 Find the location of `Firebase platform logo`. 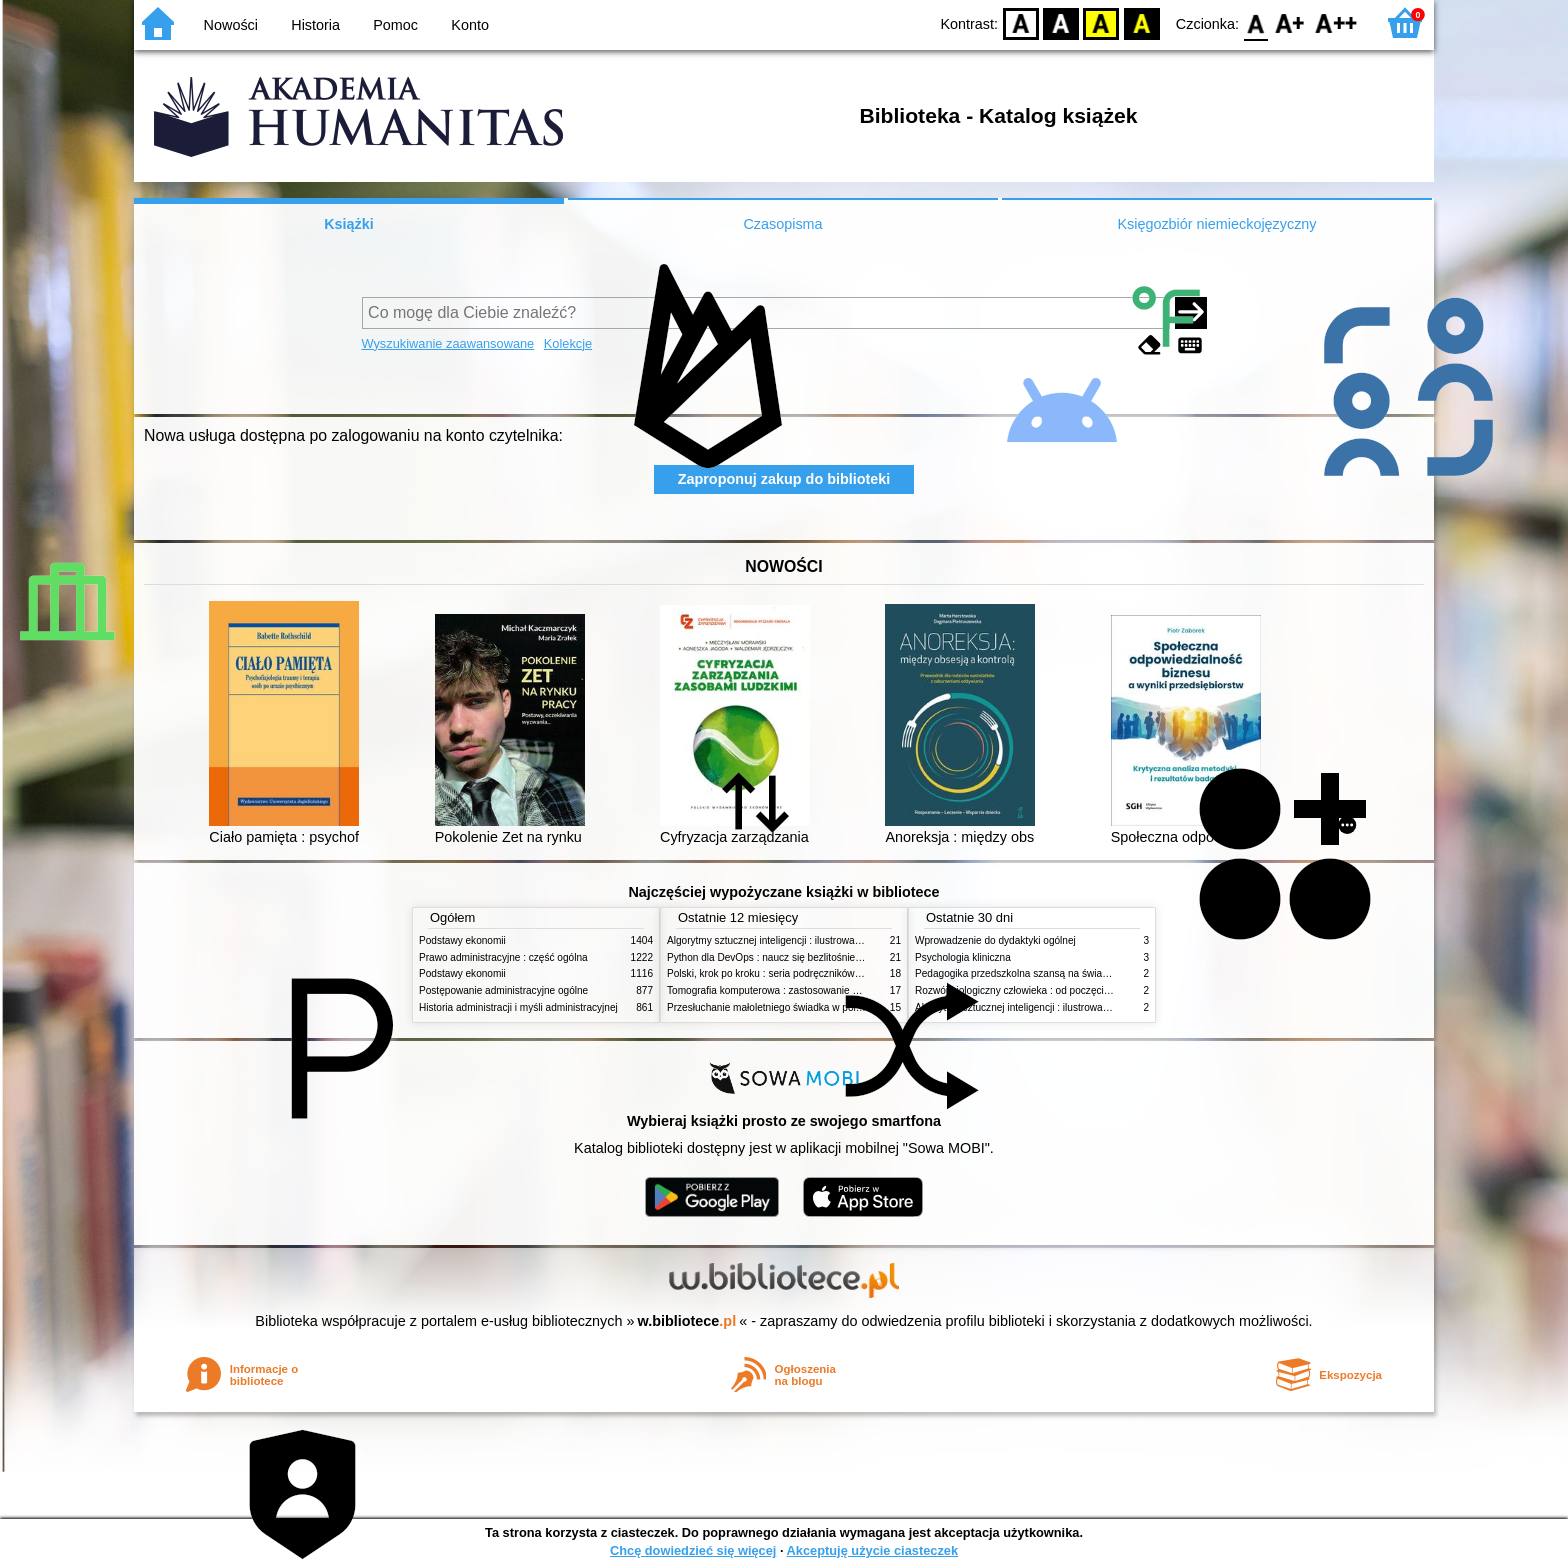

Firebase platform logo is located at coordinates (708, 365).